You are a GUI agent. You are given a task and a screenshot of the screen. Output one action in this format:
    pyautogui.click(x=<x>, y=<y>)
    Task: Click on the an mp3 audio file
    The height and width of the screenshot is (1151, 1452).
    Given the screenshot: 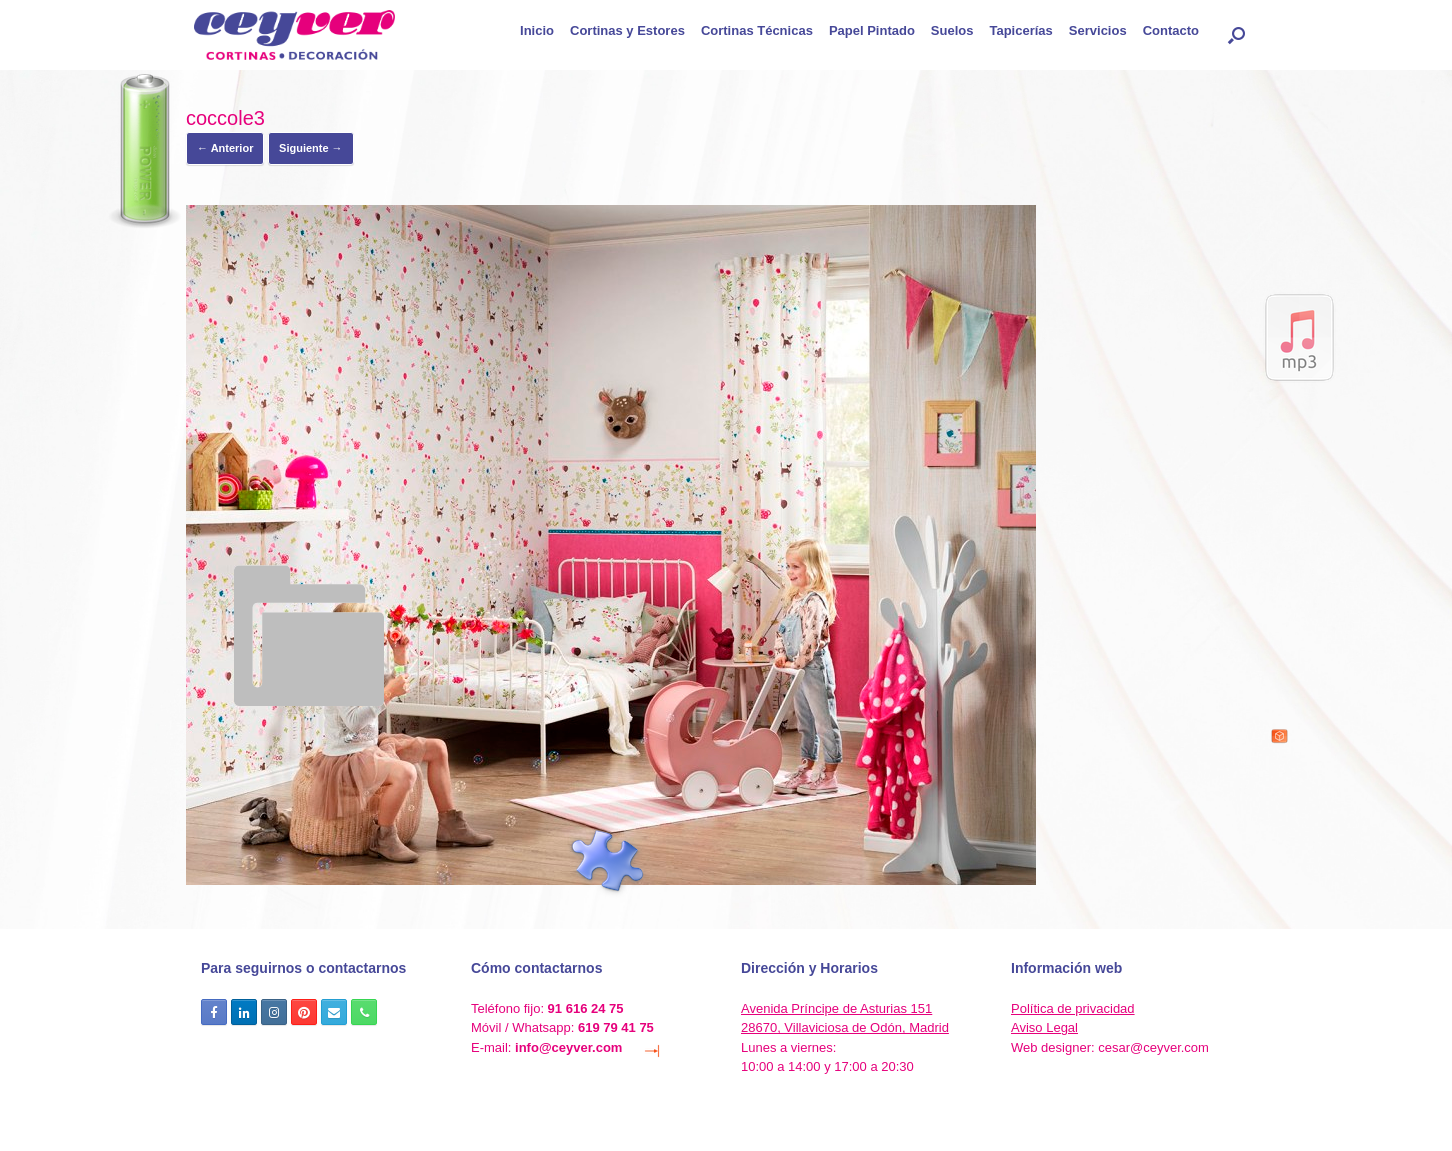 What is the action you would take?
    pyautogui.click(x=1299, y=337)
    